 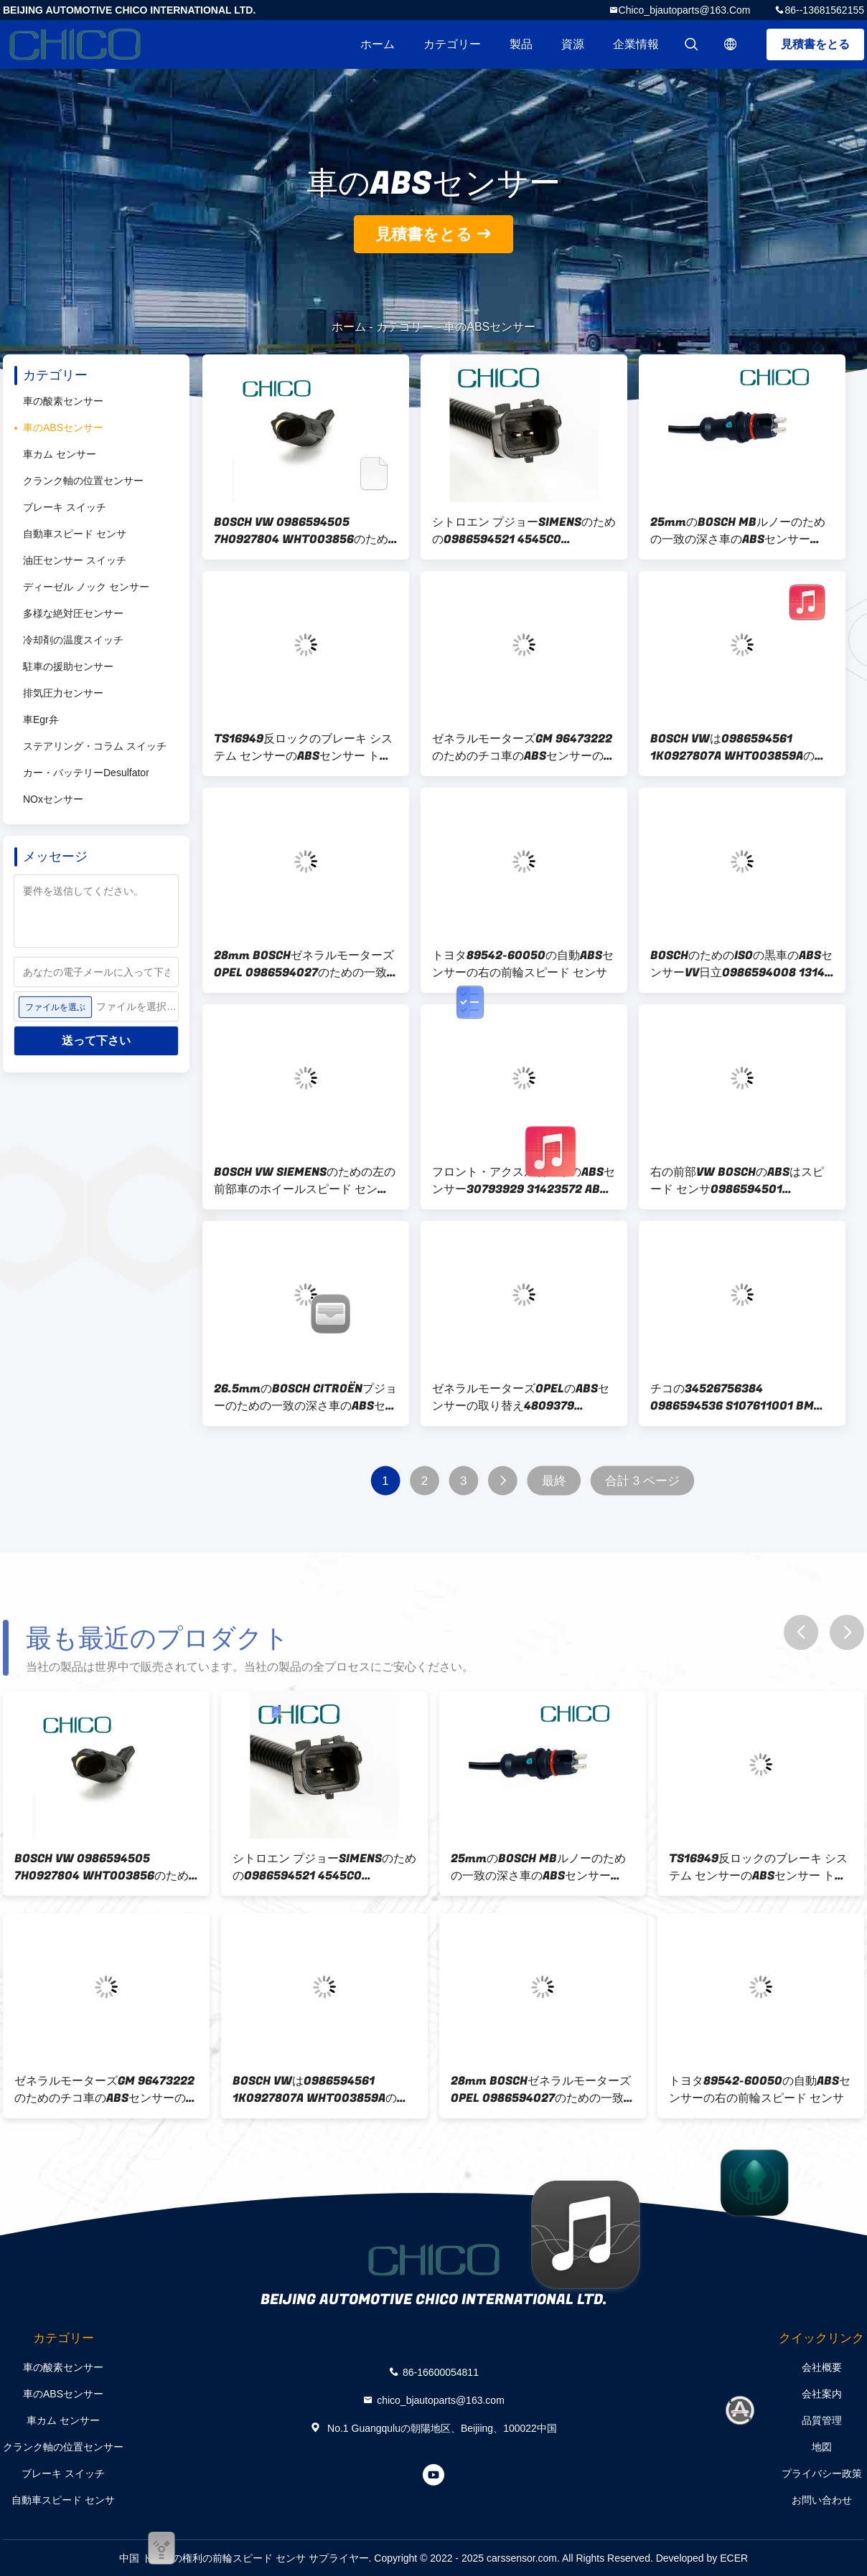 What do you see at coordinates (161, 2548) in the screenshot?
I see `access firewire external hard drive` at bounding box center [161, 2548].